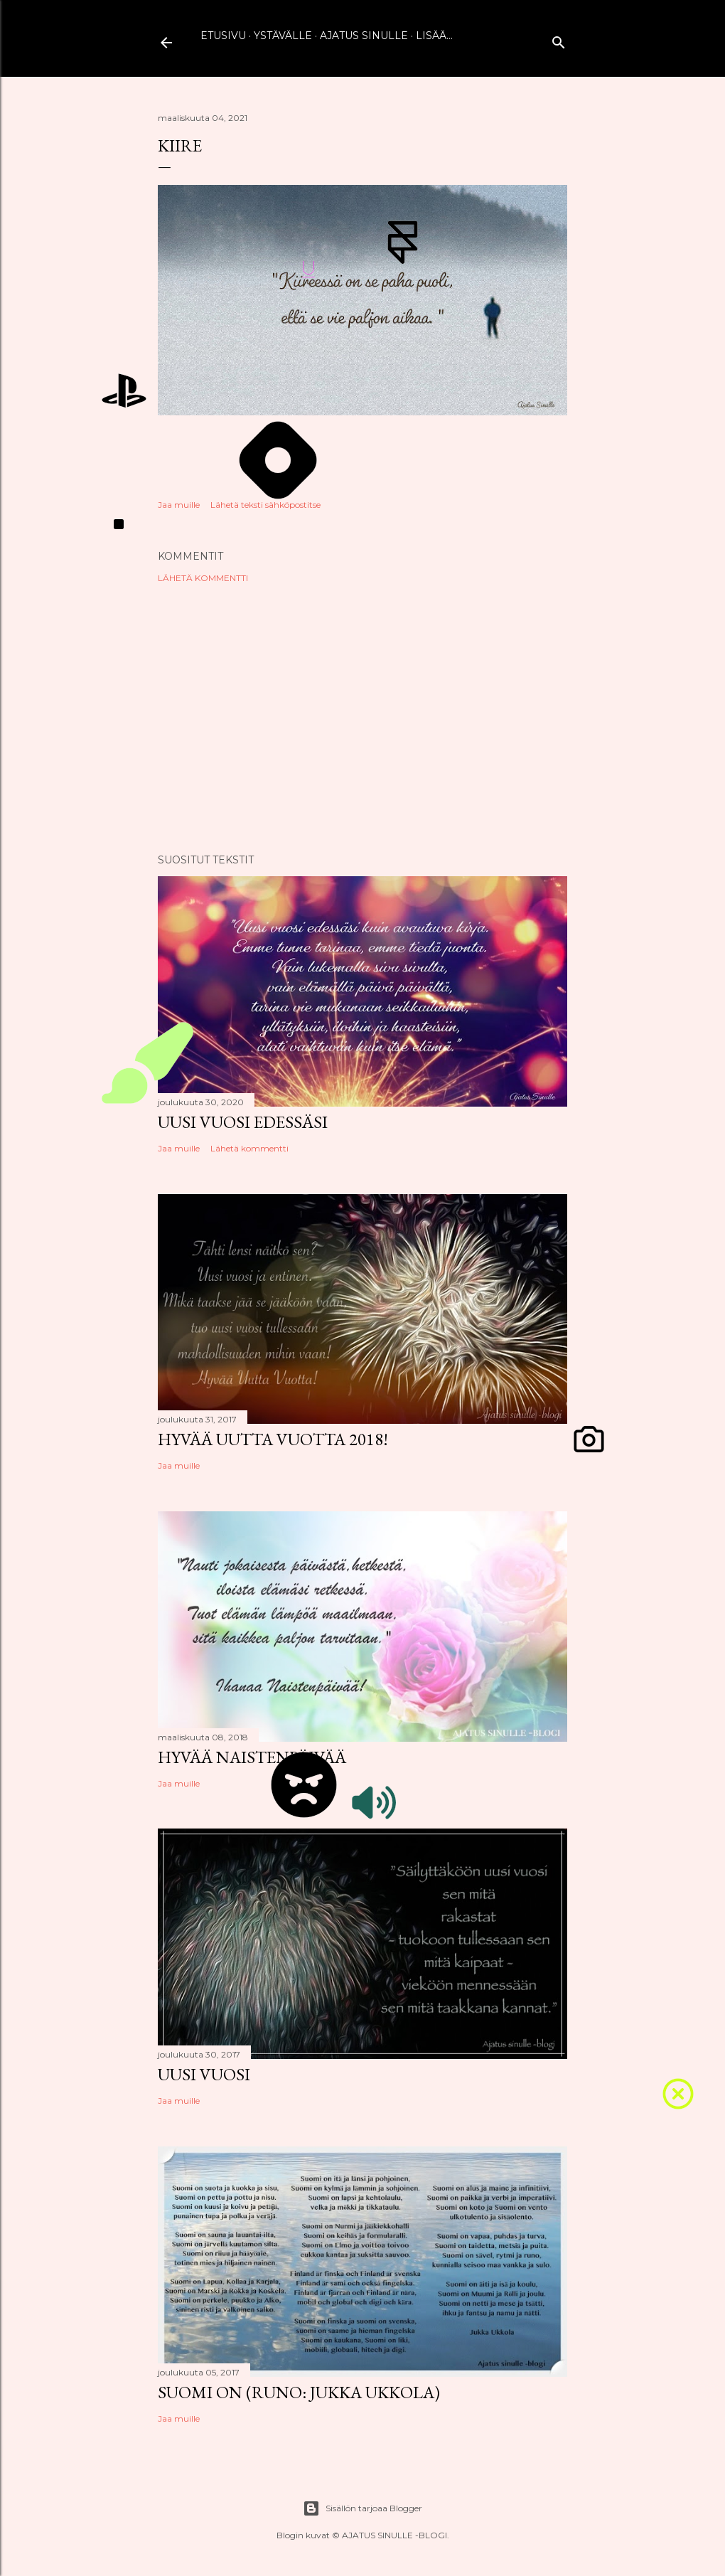  Describe the element at coordinates (589, 1439) in the screenshot. I see `take a photo` at that location.